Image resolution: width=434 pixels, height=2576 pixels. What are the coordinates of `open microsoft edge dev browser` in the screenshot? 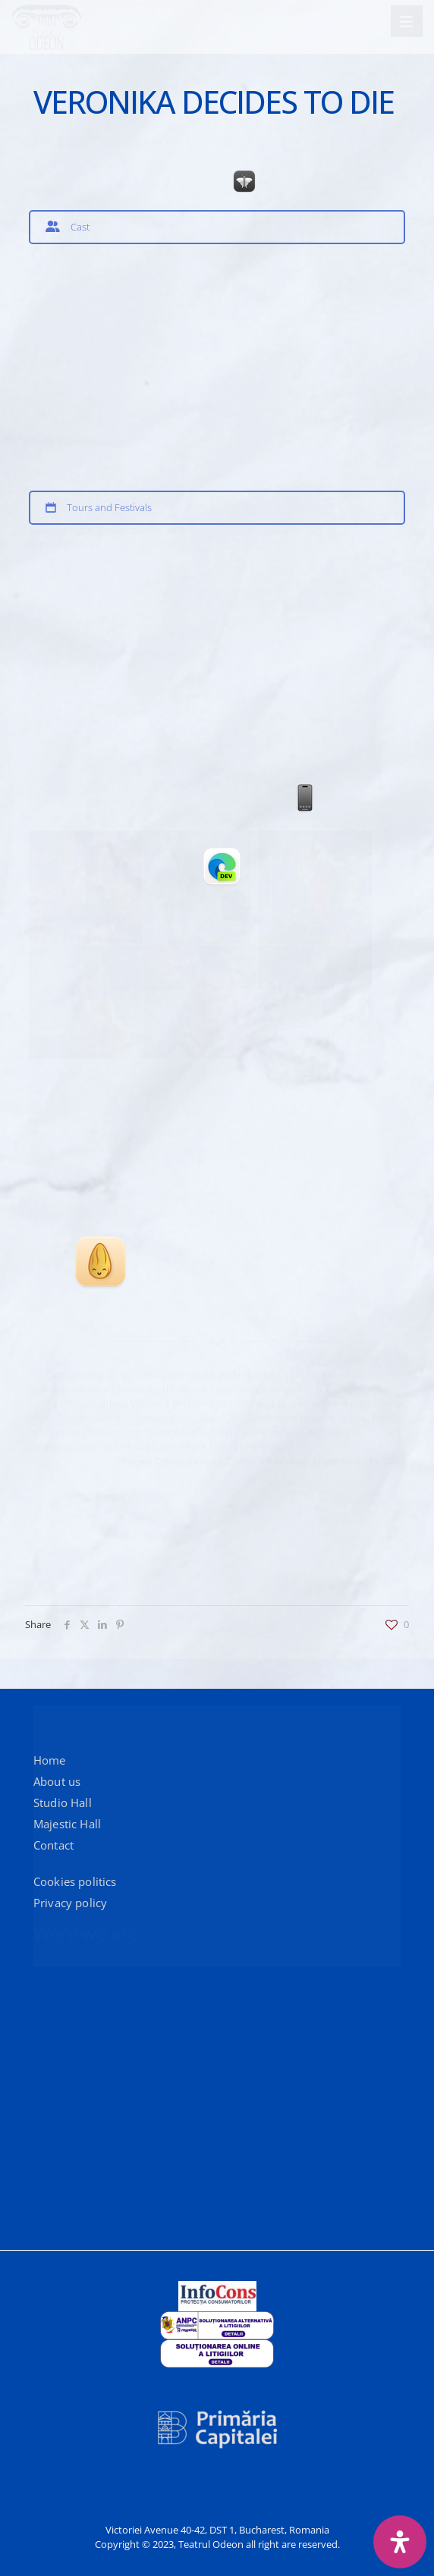 It's located at (222, 866).